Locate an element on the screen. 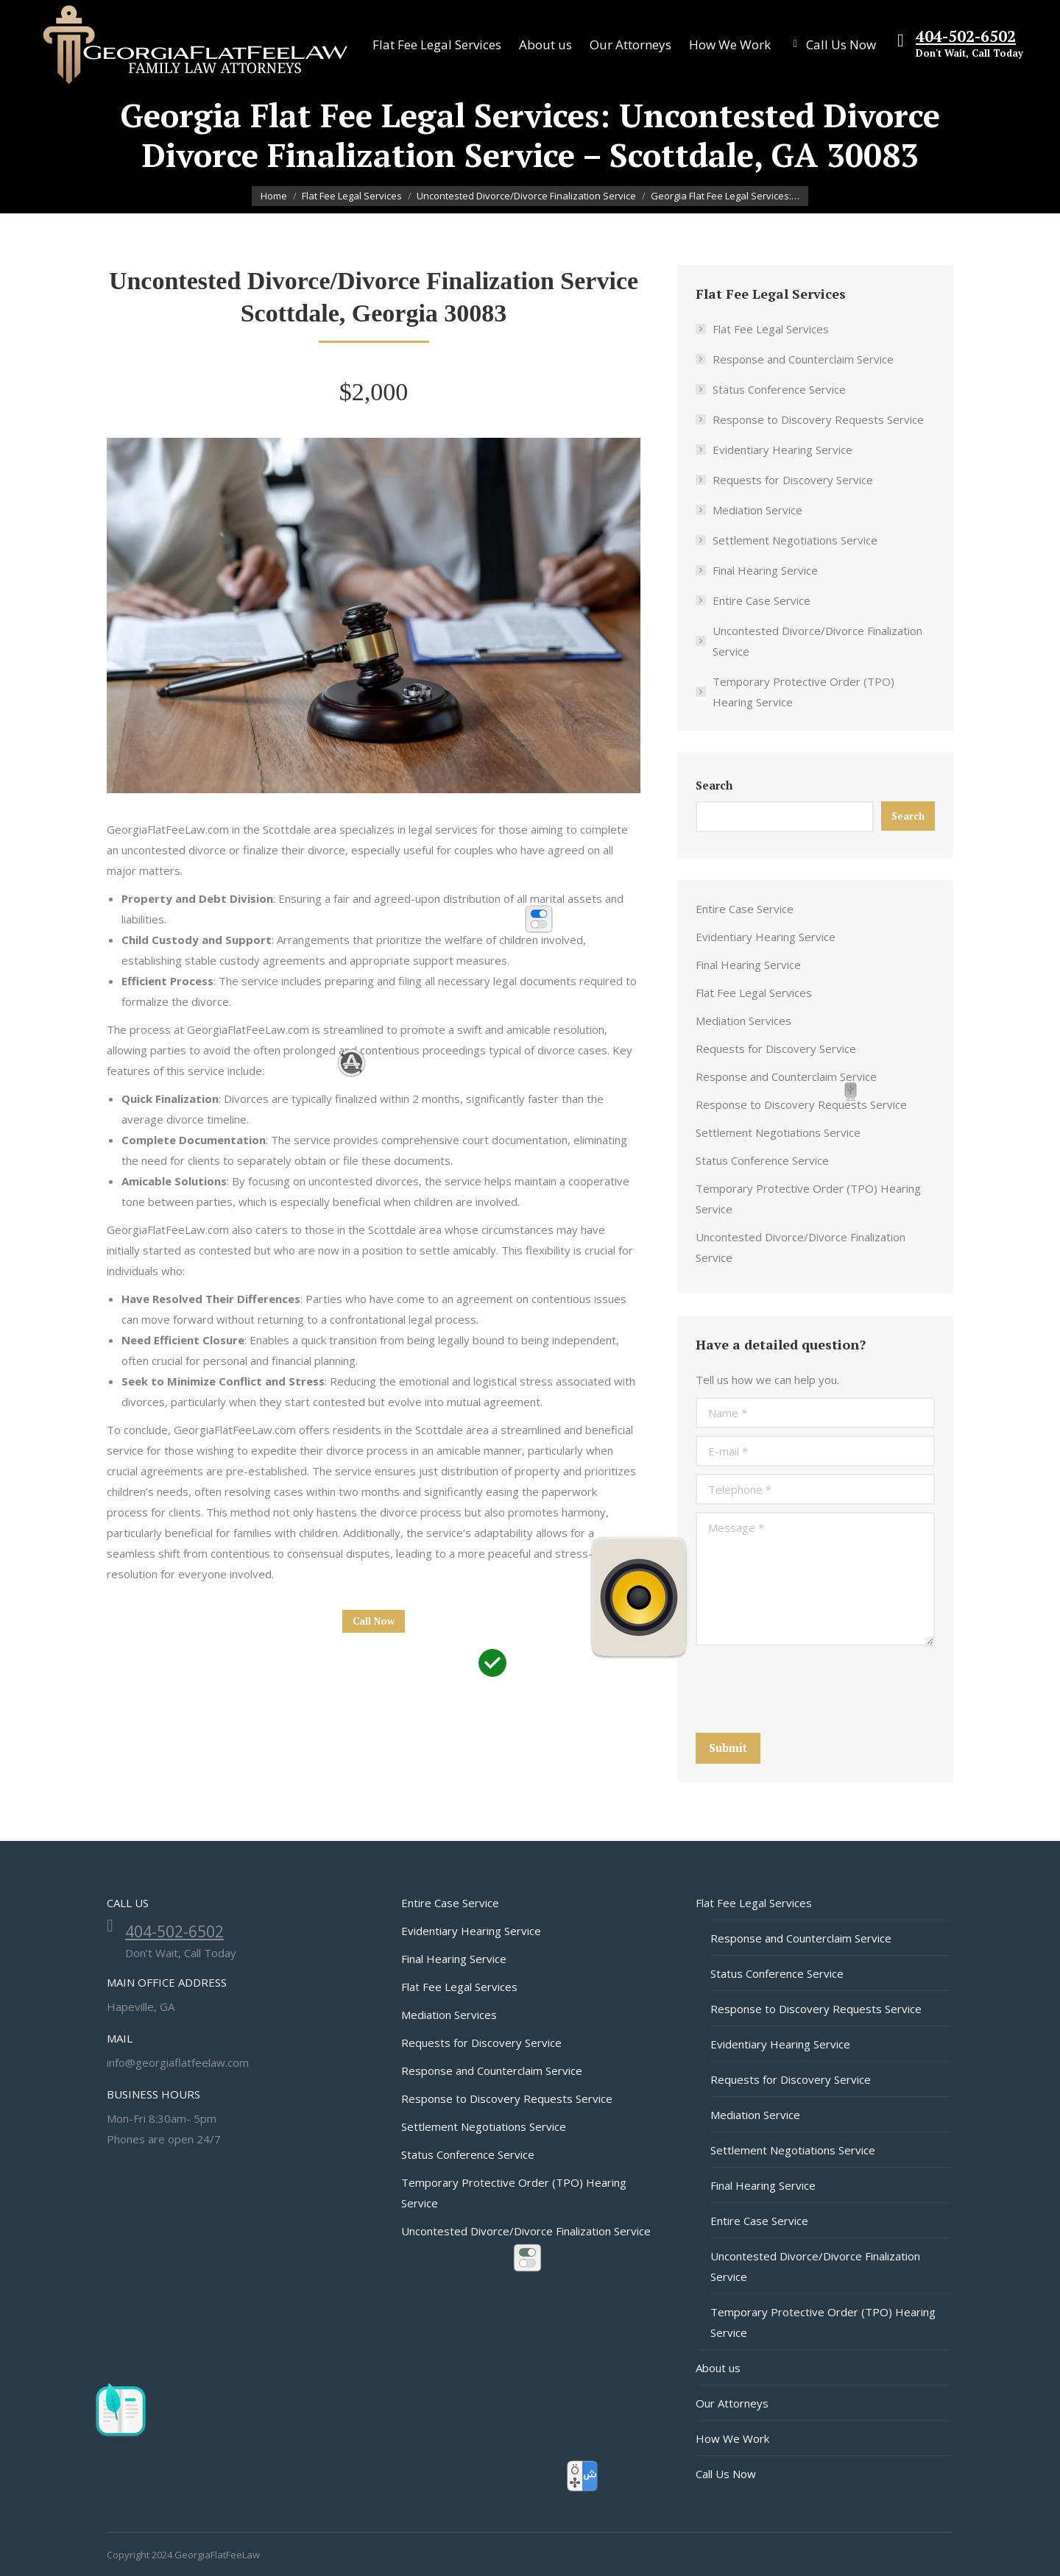 The height and width of the screenshot is (2576, 1060). open unity tweak tool settings is located at coordinates (539, 919).